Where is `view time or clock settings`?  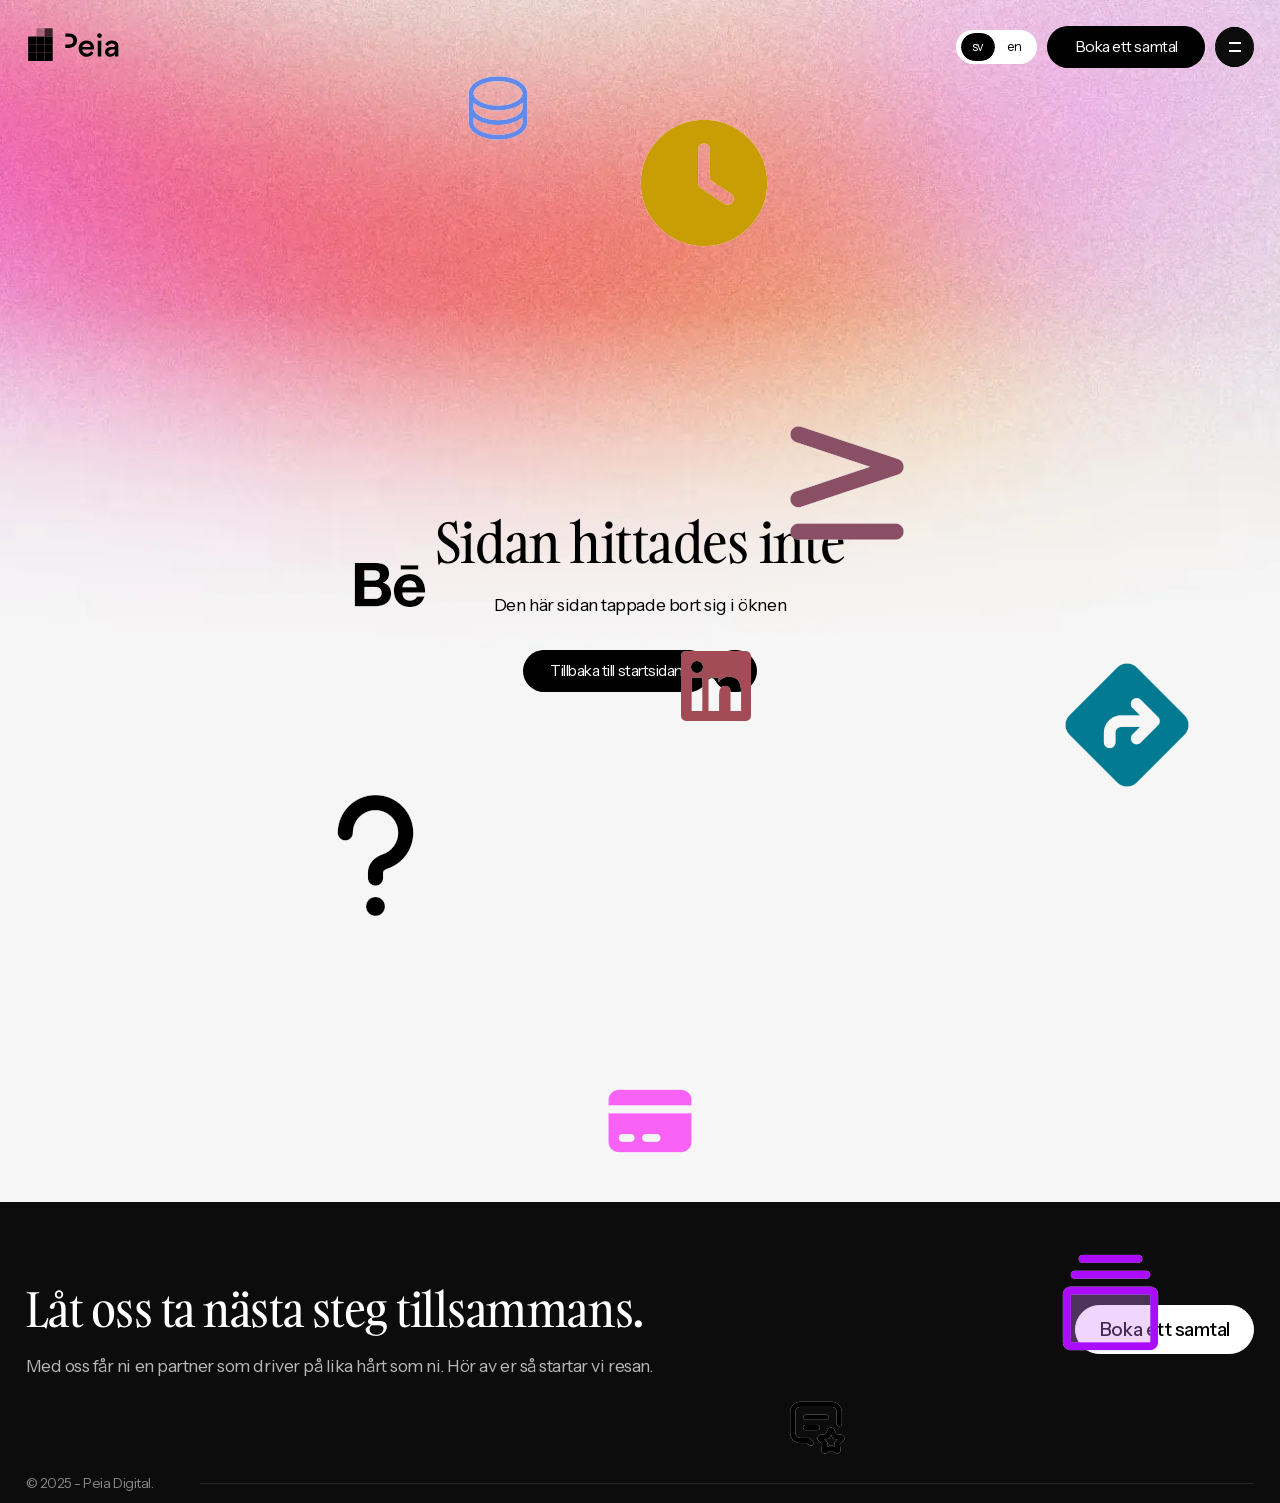
view time or clock settings is located at coordinates (704, 183).